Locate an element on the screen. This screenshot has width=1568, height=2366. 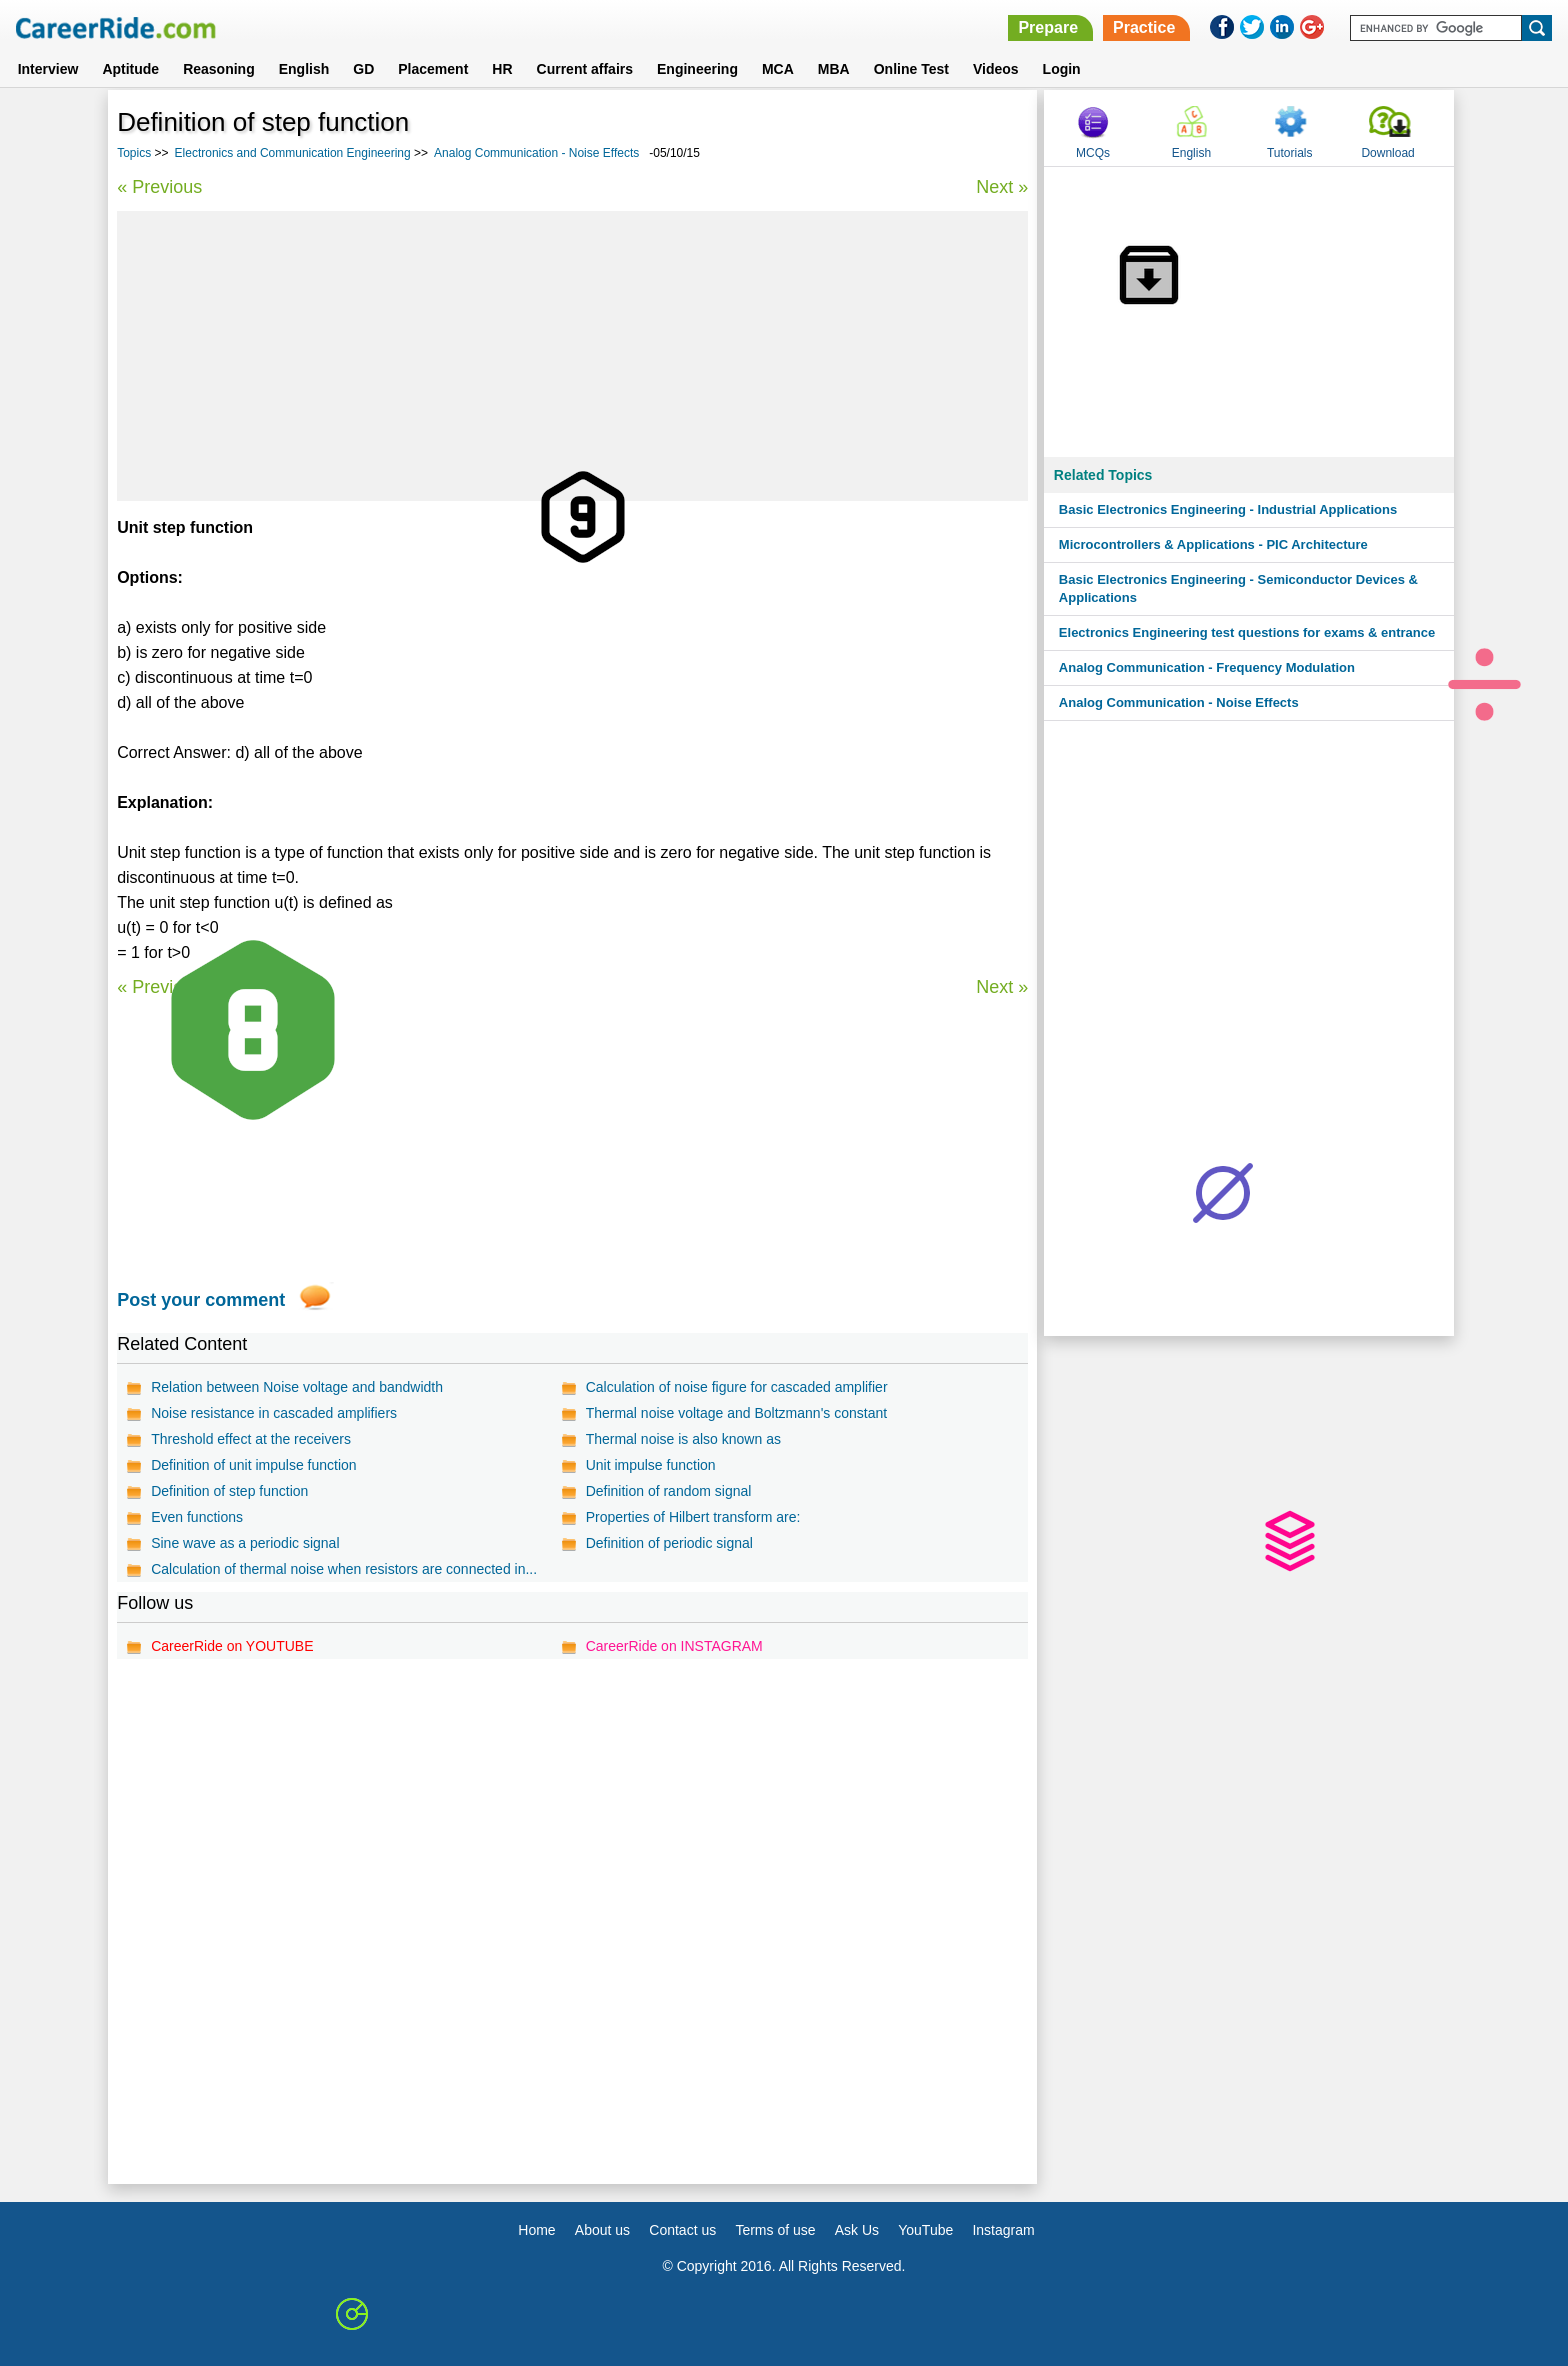
perform a division calculation is located at coordinates (1484, 684).